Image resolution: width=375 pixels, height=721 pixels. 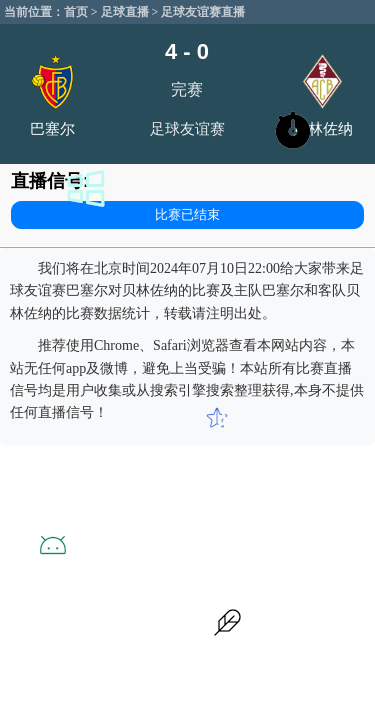 I want to click on start or stop a timer, so click(x=293, y=130).